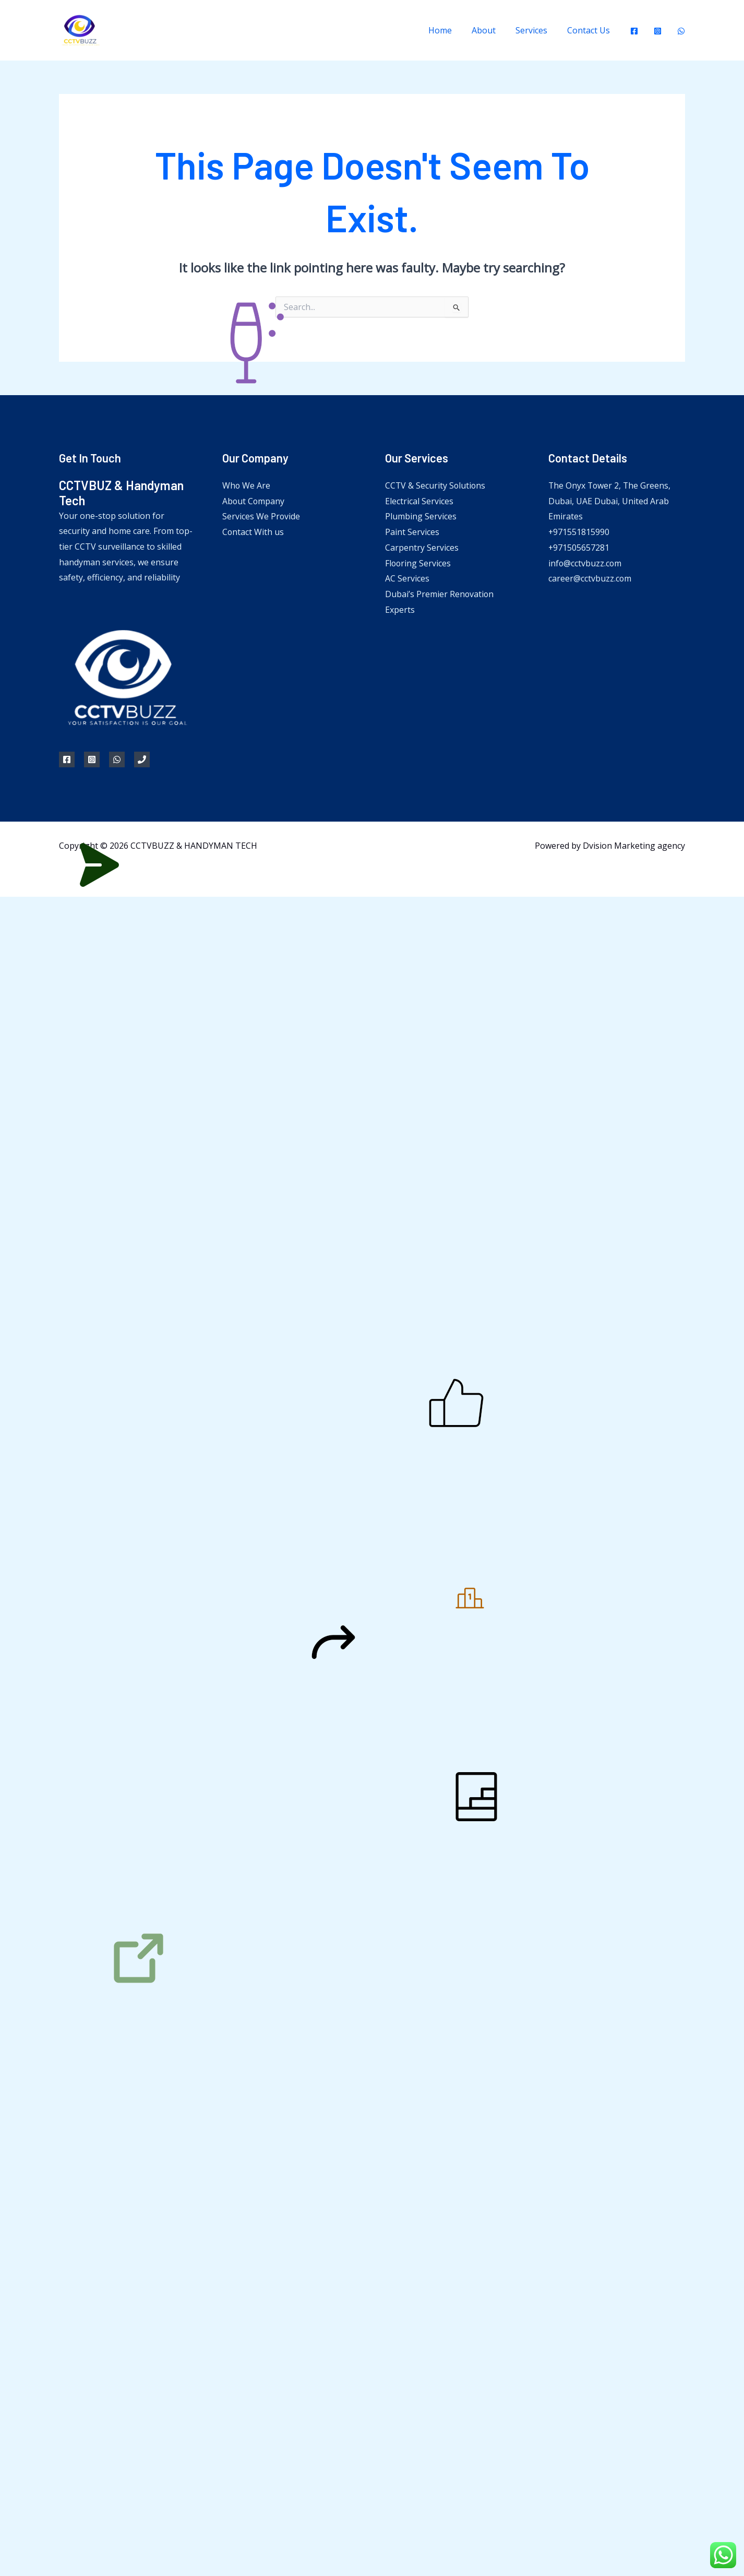 The width and height of the screenshot is (744, 2576). What do you see at coordinates (456, 1406) in the screenshot?
I see `like or approve content` at bounding box center [456, 1406].